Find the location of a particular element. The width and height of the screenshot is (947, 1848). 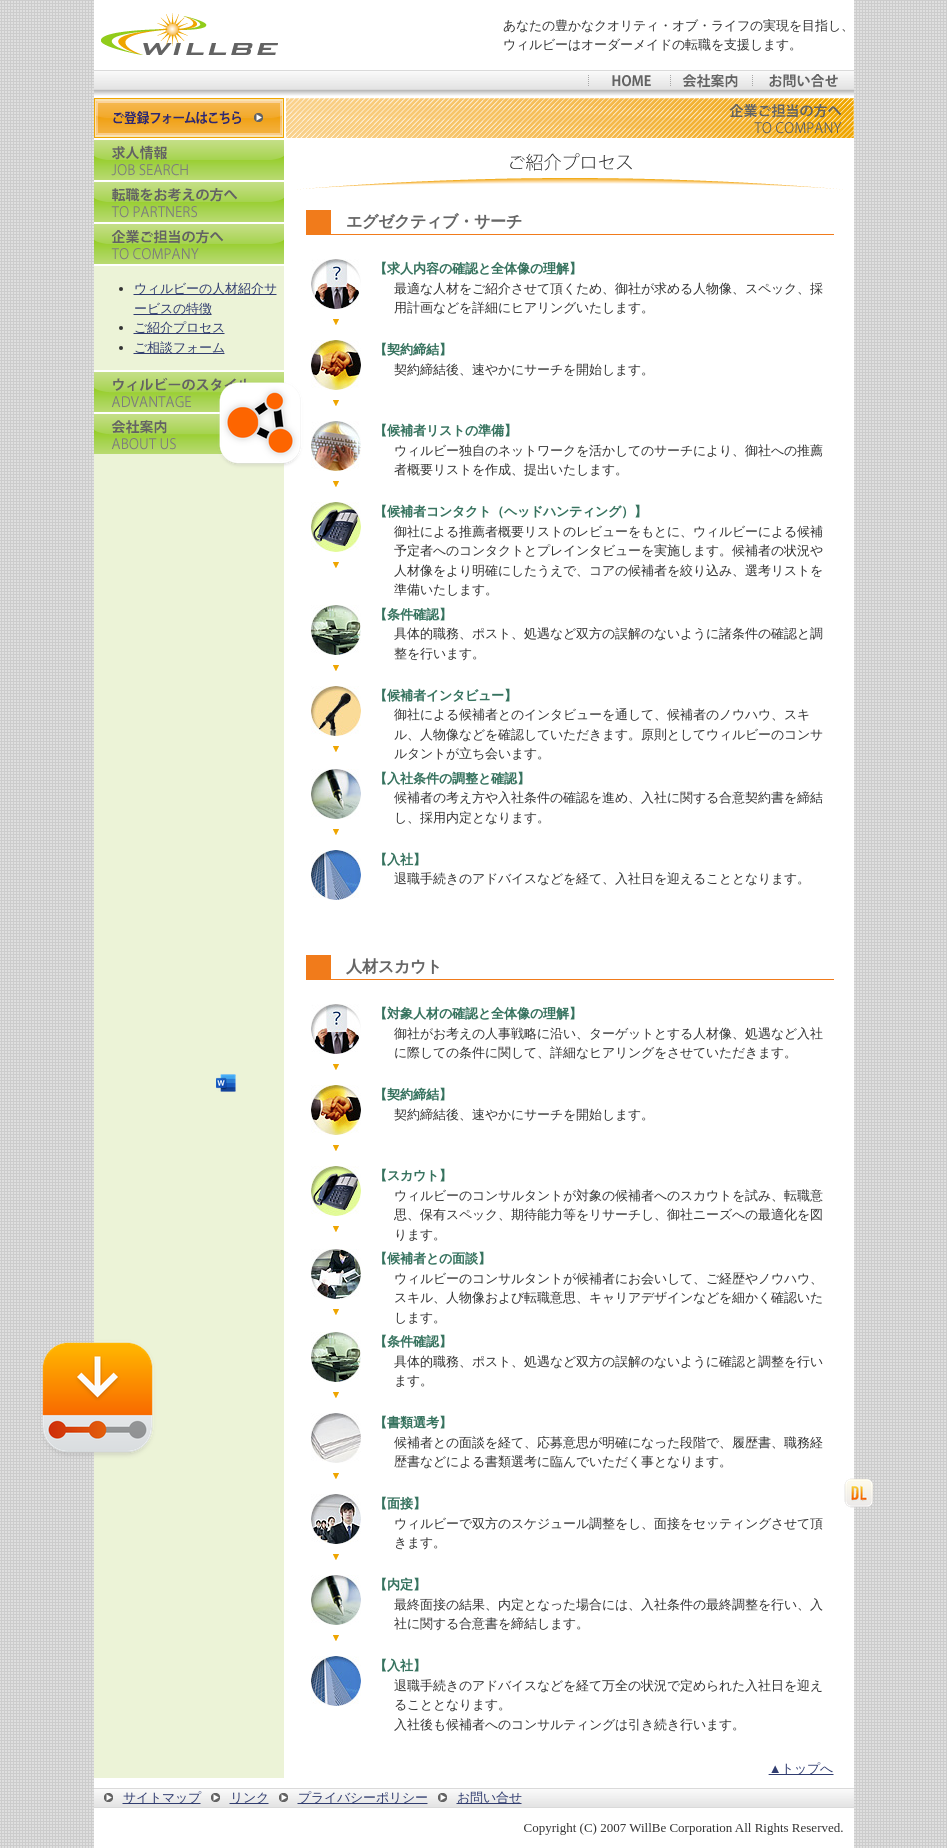

launch dying light game is located at coordinates (859, 1493).